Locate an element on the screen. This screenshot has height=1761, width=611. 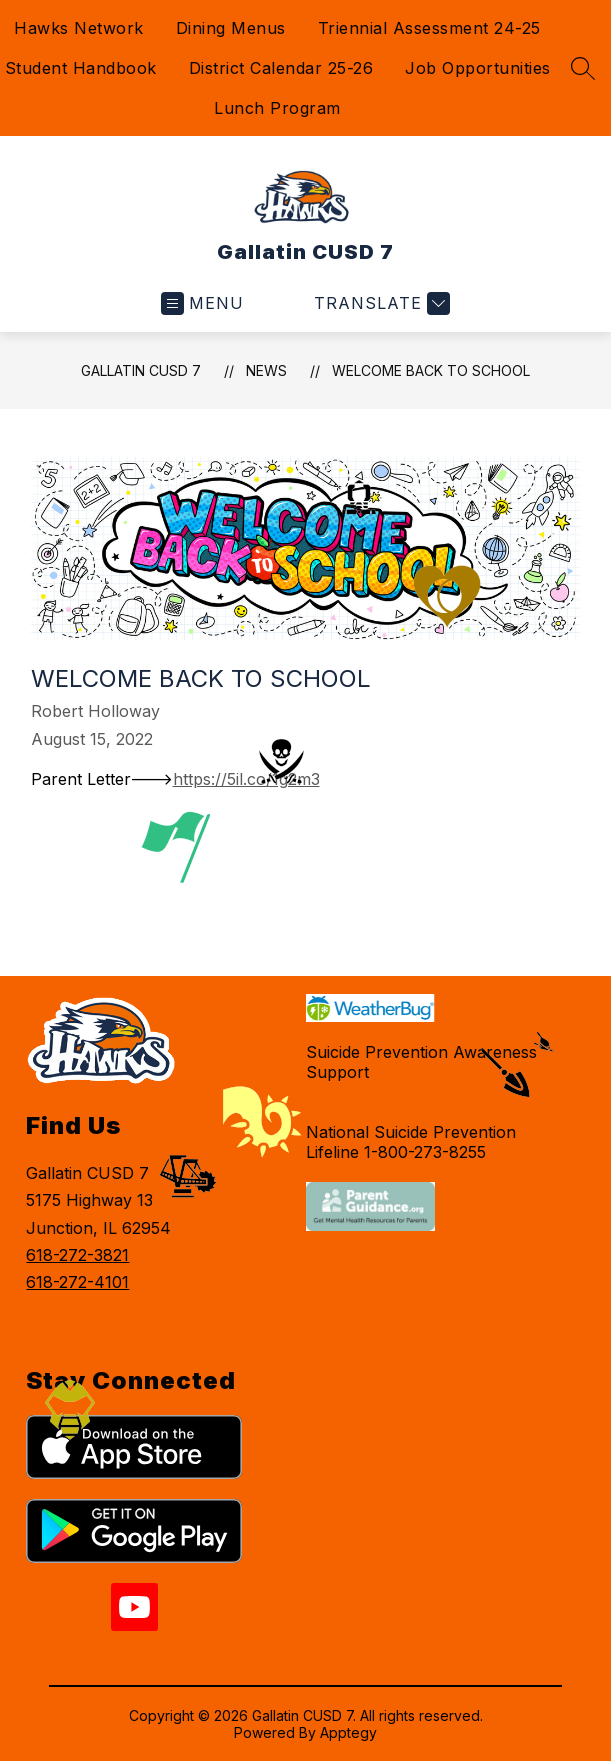
indicates pirate or seafaring game mode is located at coordinates (281, 761).